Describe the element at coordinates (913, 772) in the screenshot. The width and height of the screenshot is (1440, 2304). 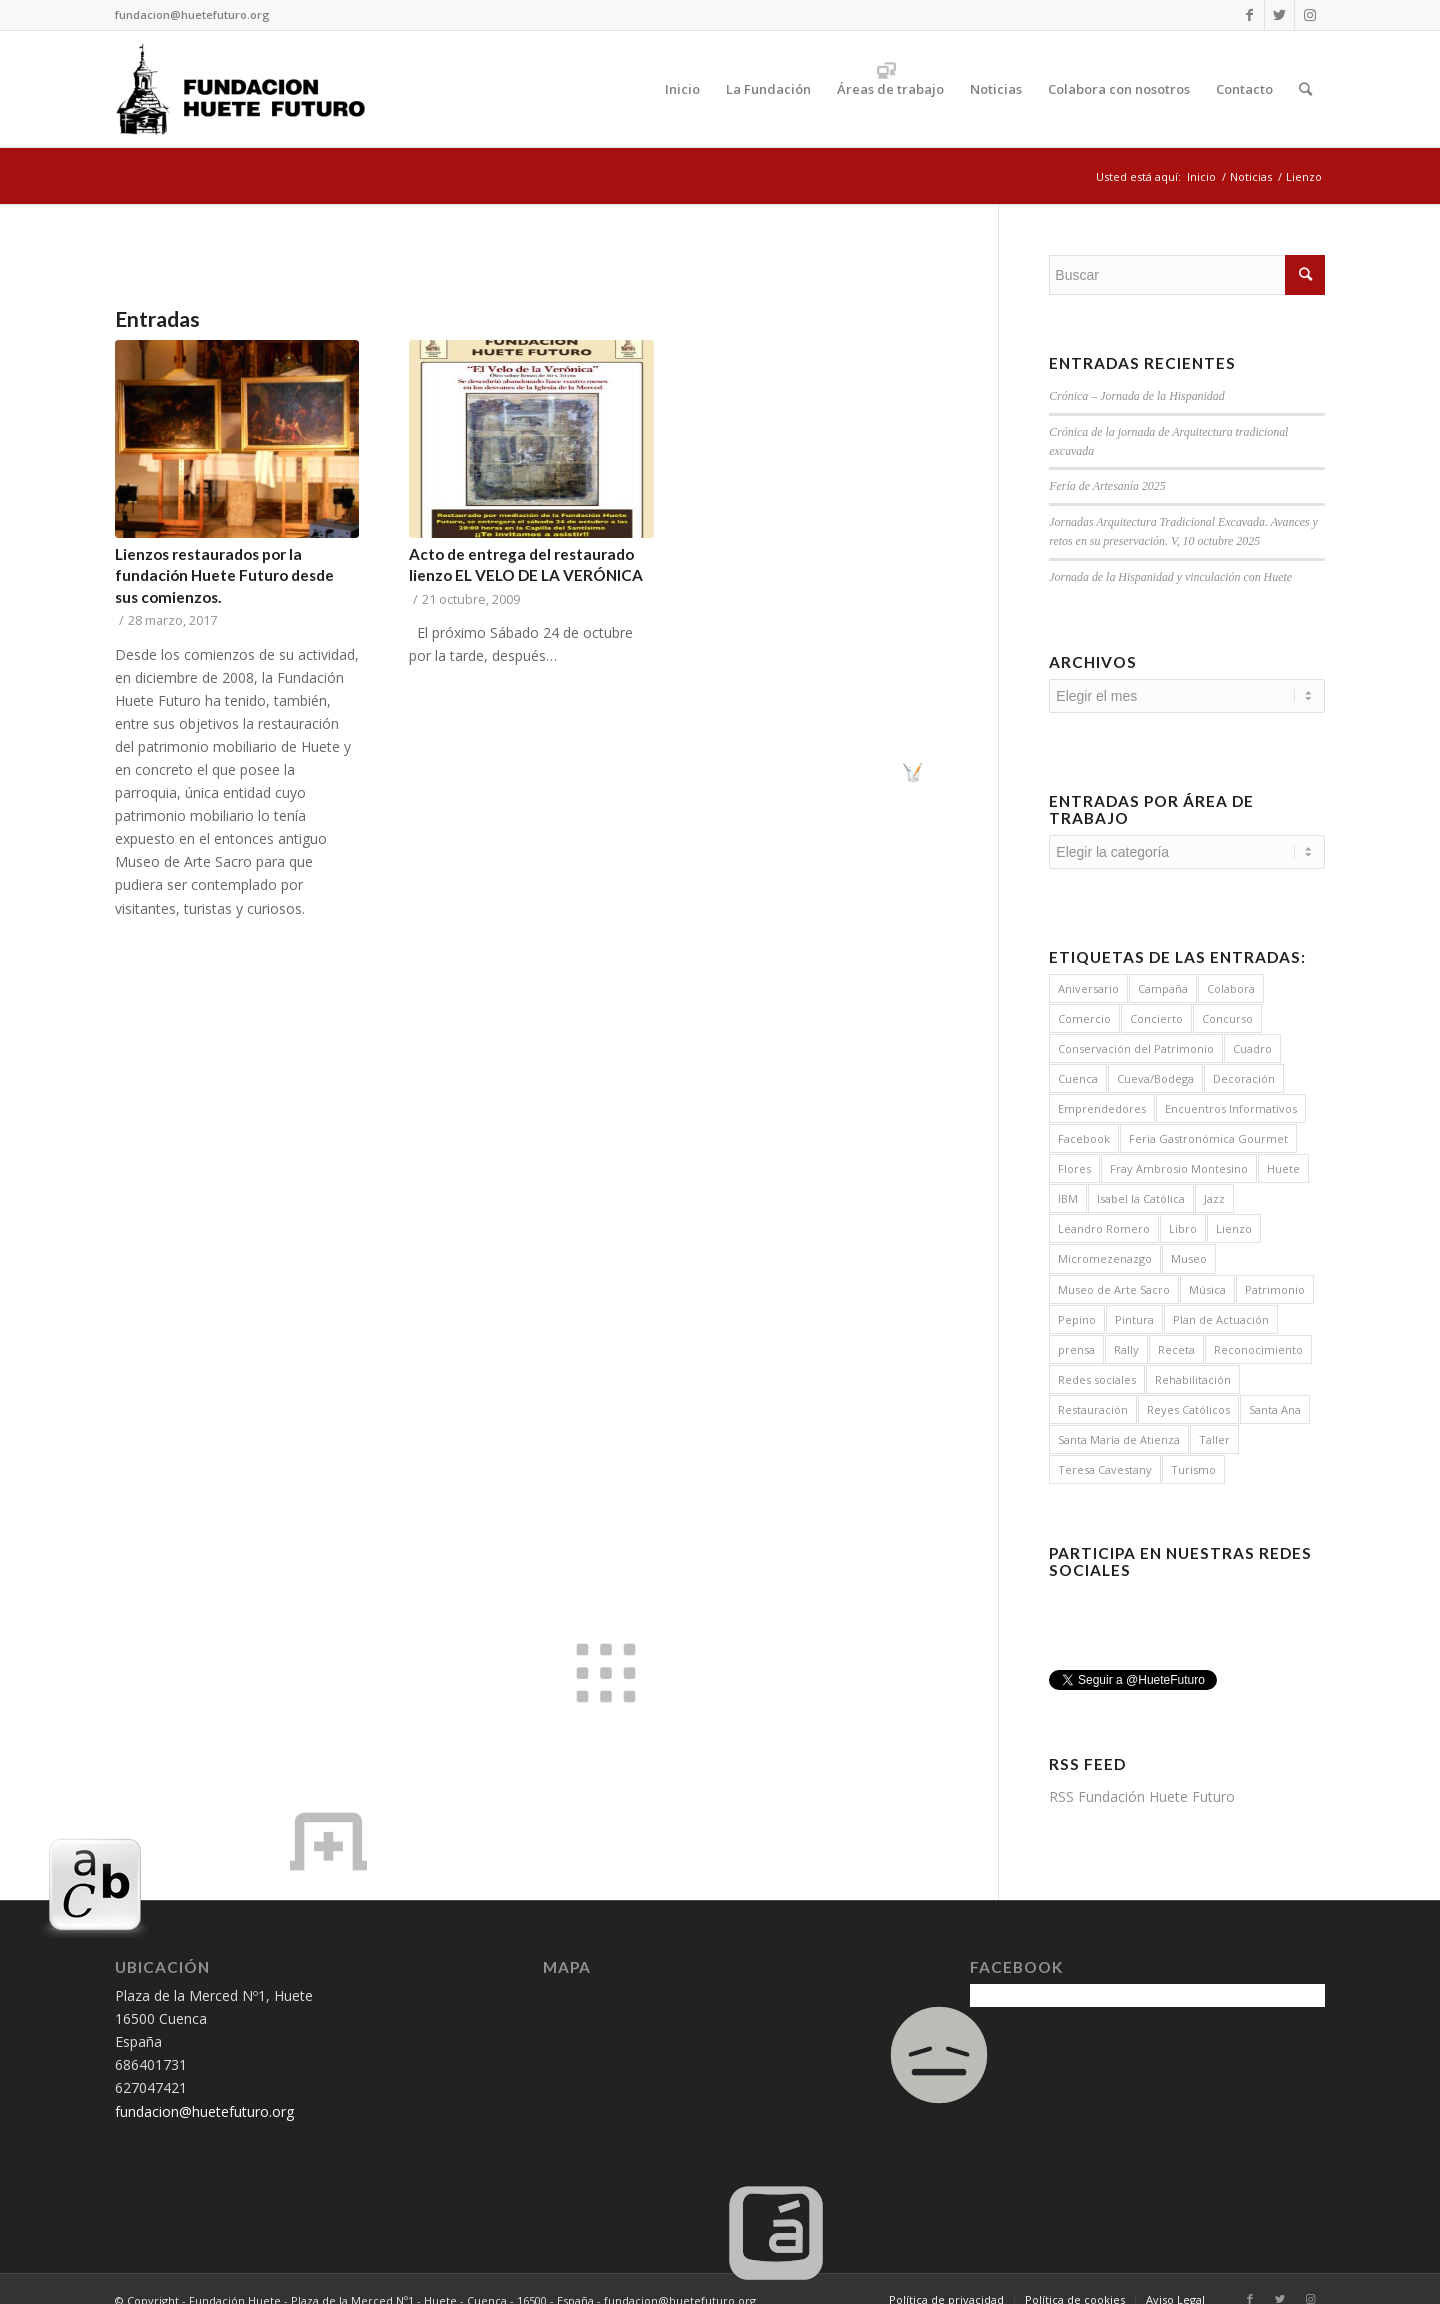
I see `access office and productivity applications` at that location.